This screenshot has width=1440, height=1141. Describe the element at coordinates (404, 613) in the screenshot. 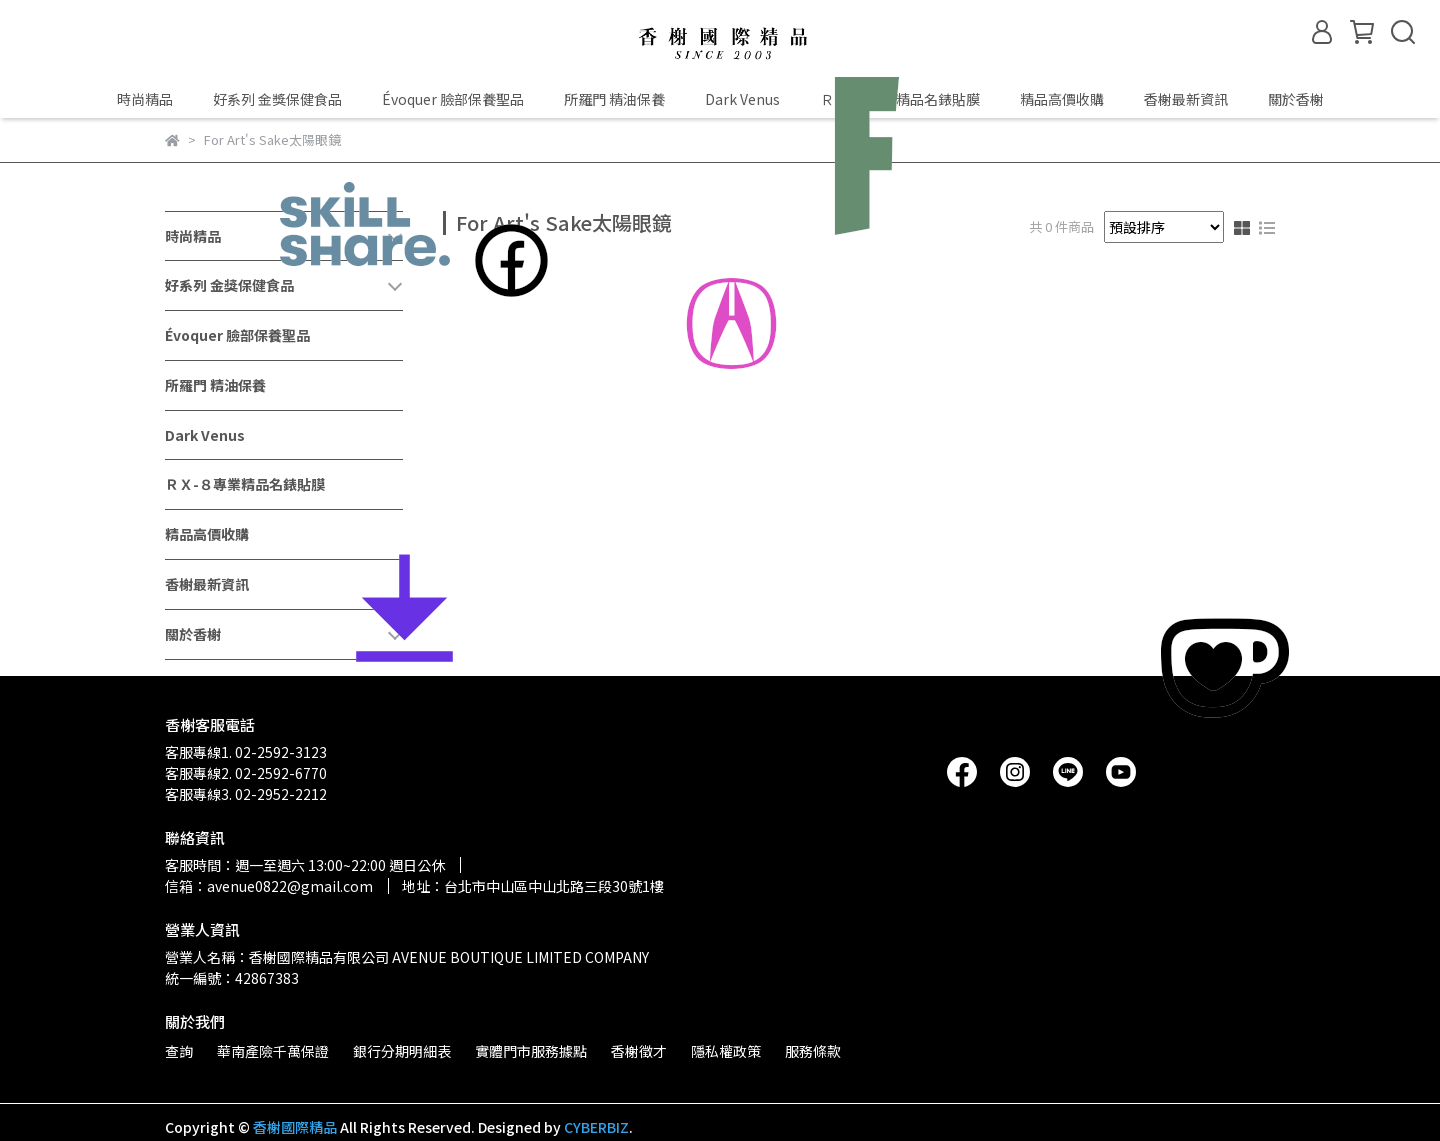

I see `download a file to your device` at that location.